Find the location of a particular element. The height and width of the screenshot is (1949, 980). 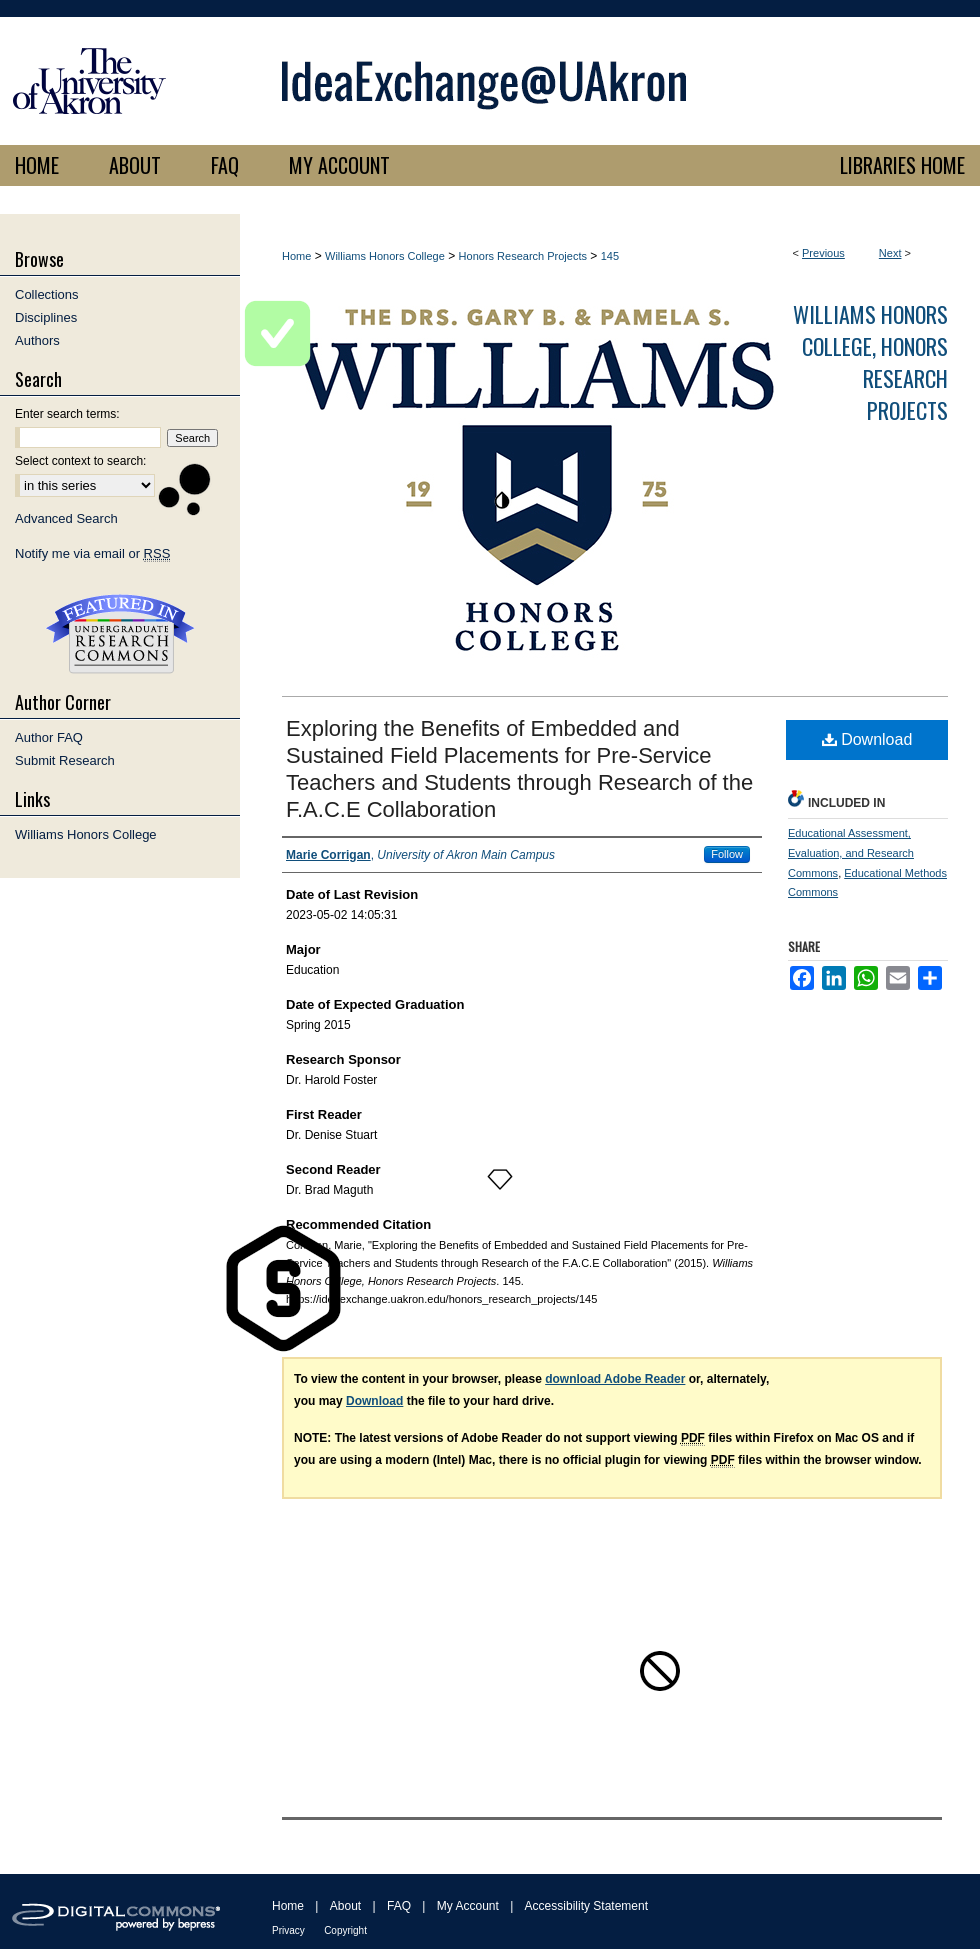

indicates ruby programming language is located at coordinates (500, 1179).